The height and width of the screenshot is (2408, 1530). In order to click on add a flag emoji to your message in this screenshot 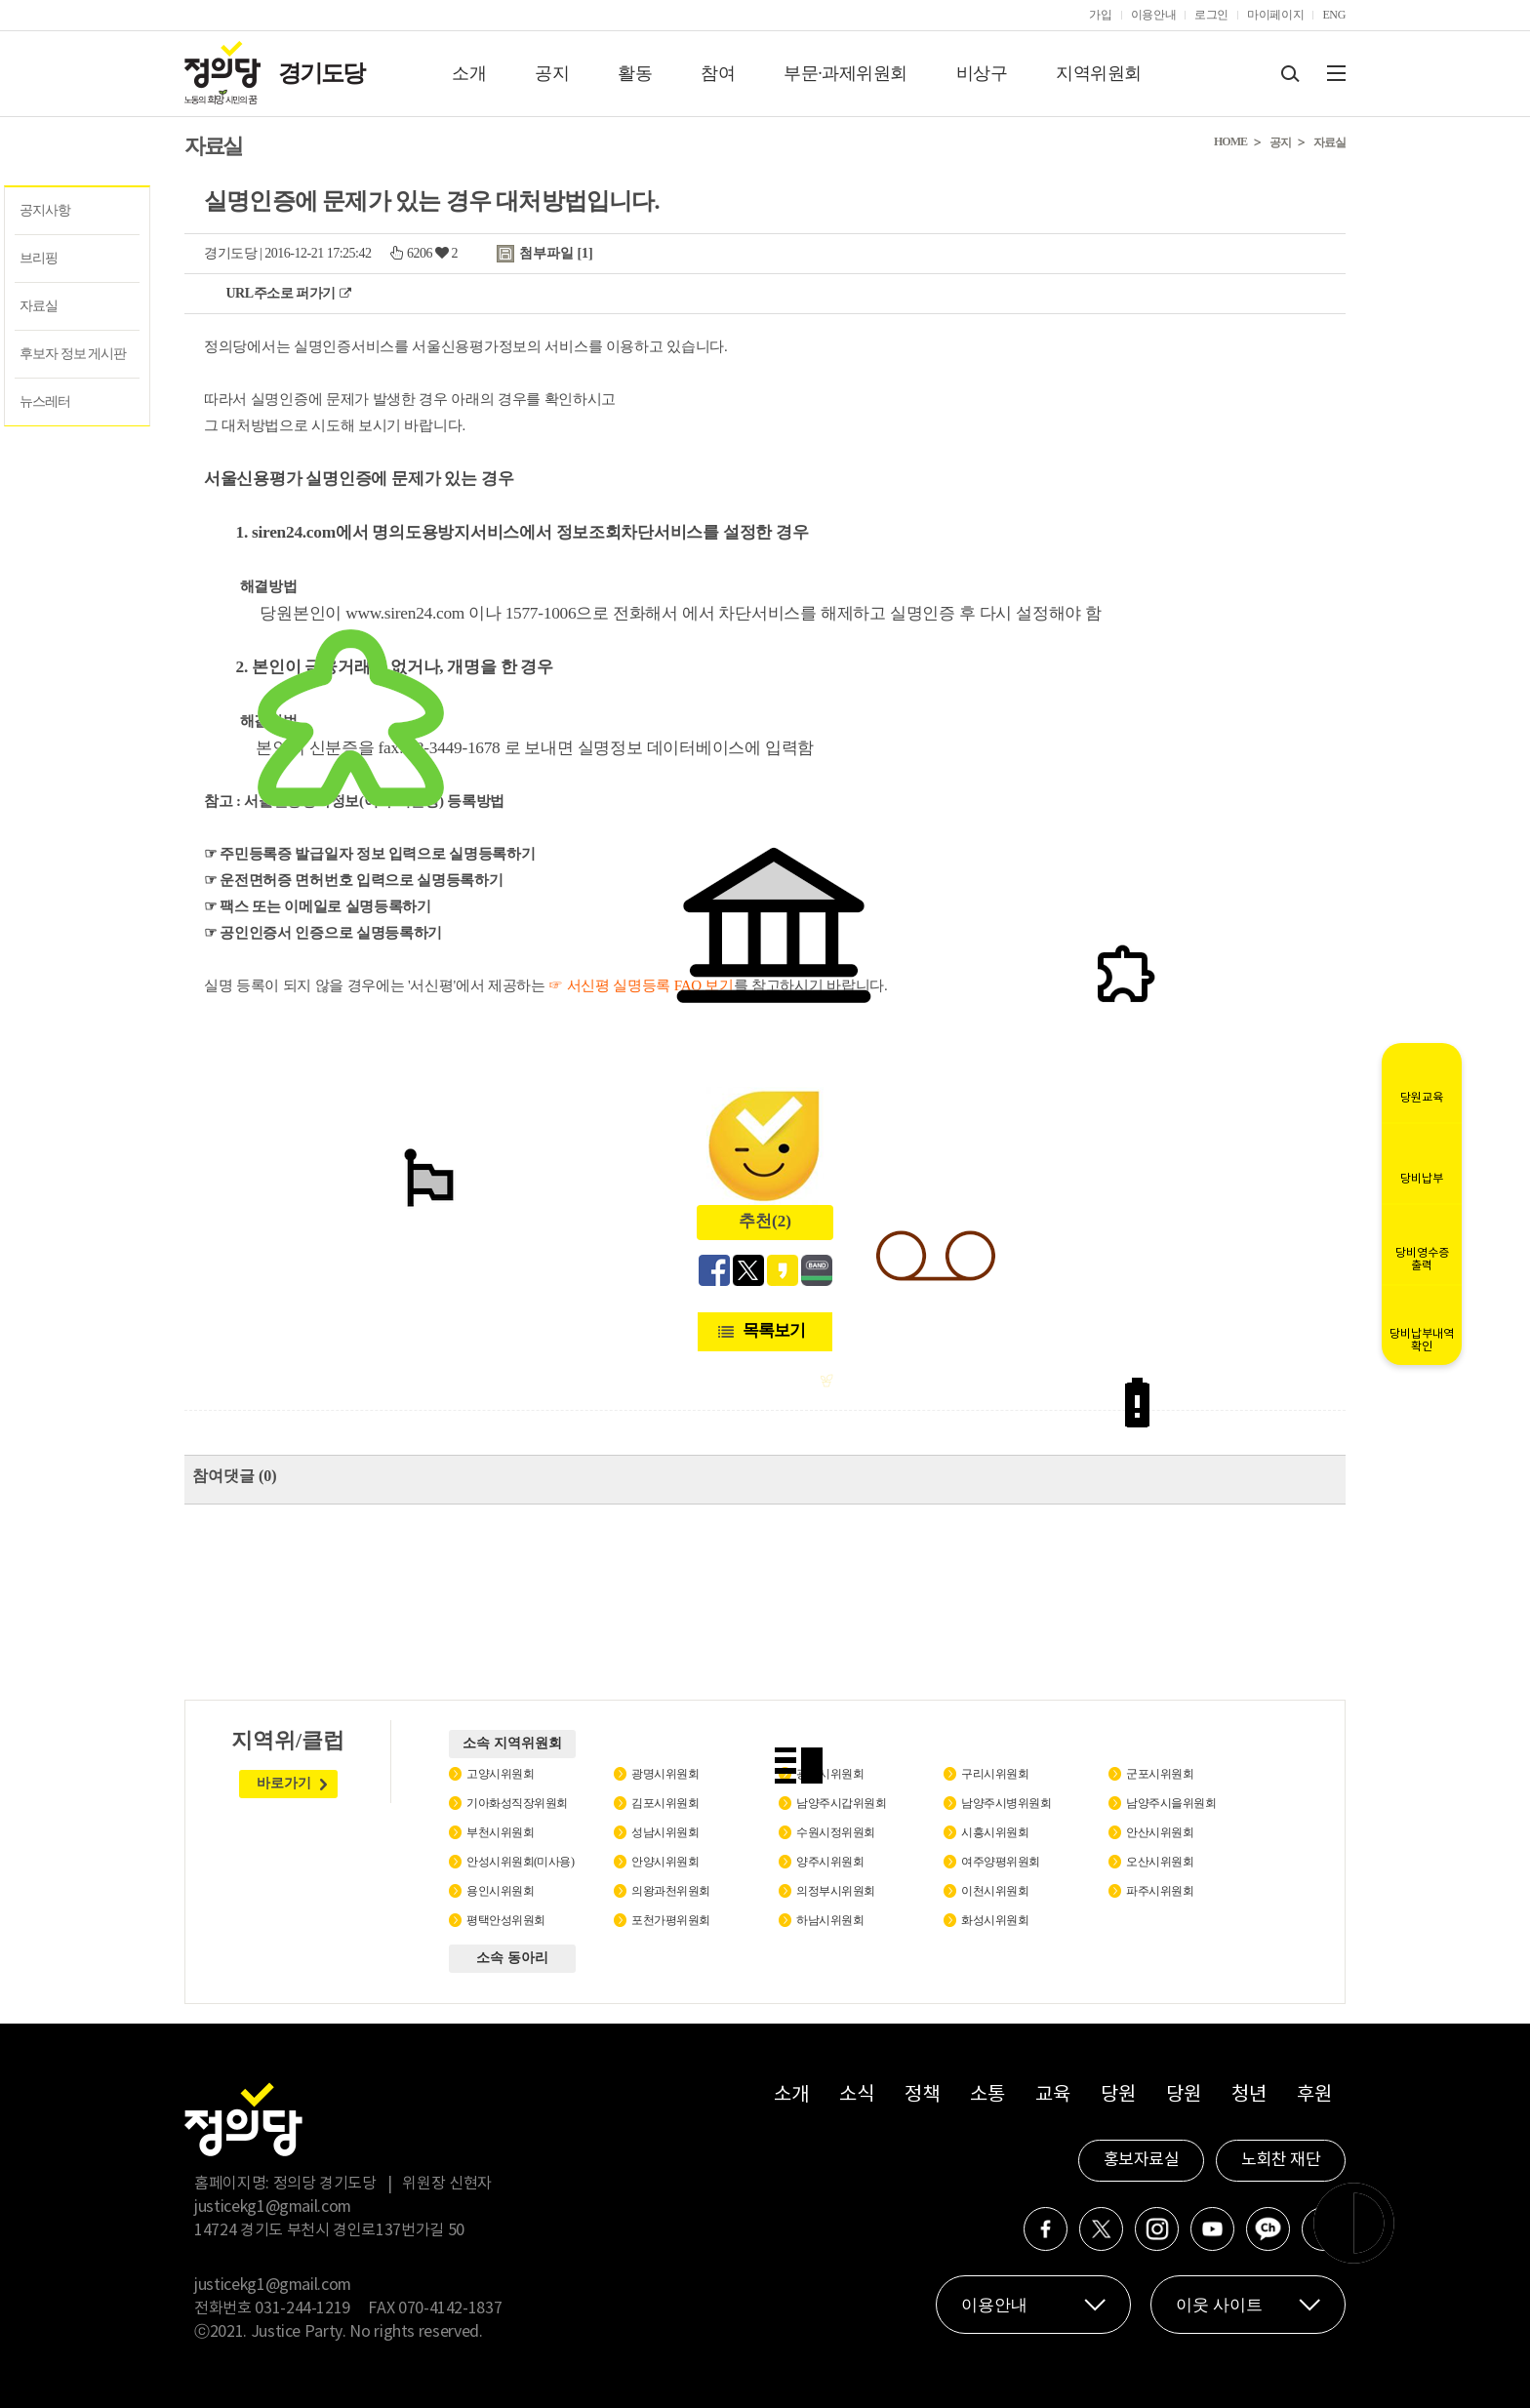, I will do `click(428, 1179)`.